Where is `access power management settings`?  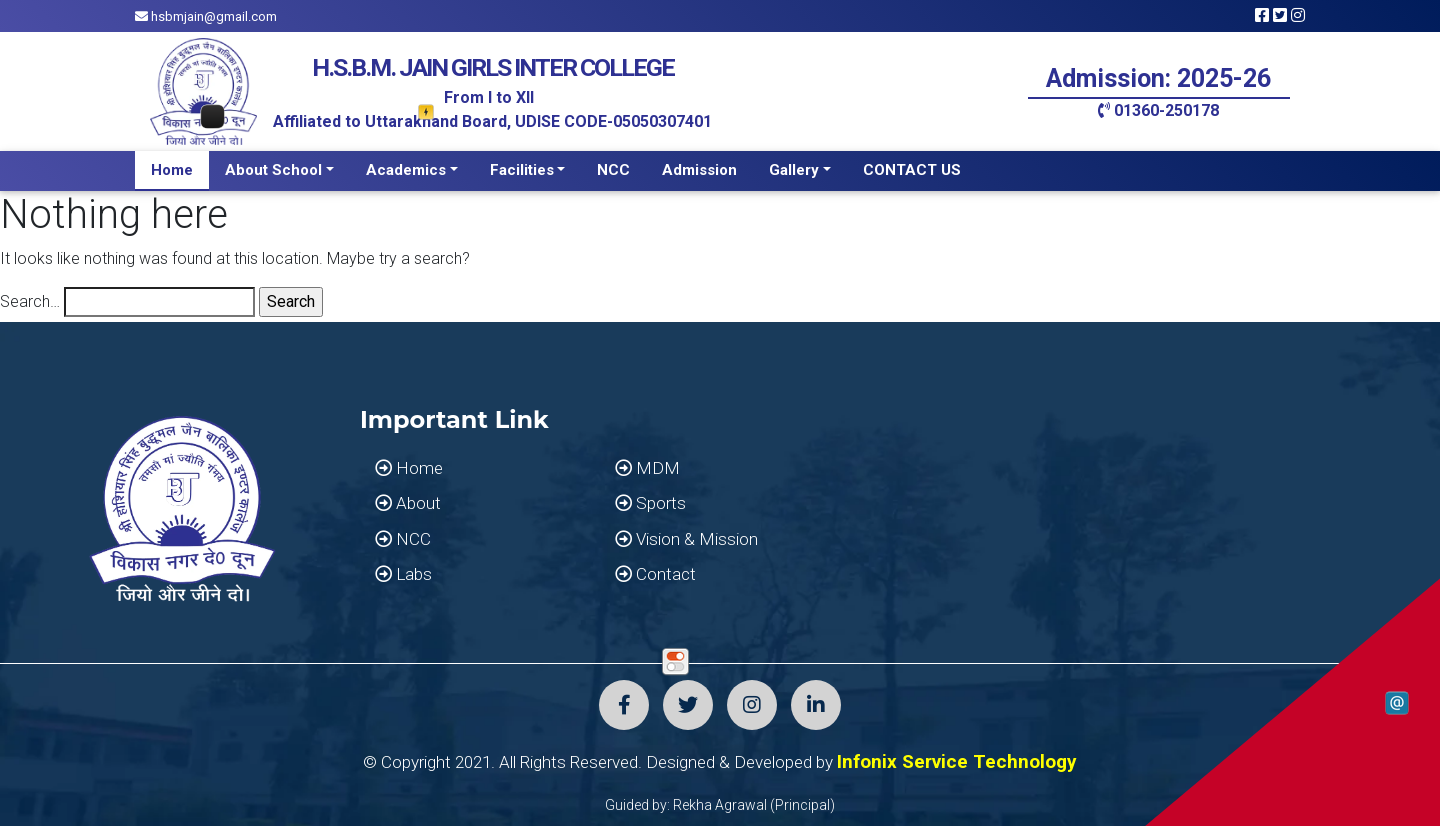 access power management settings is located at coordinates (426, 112).